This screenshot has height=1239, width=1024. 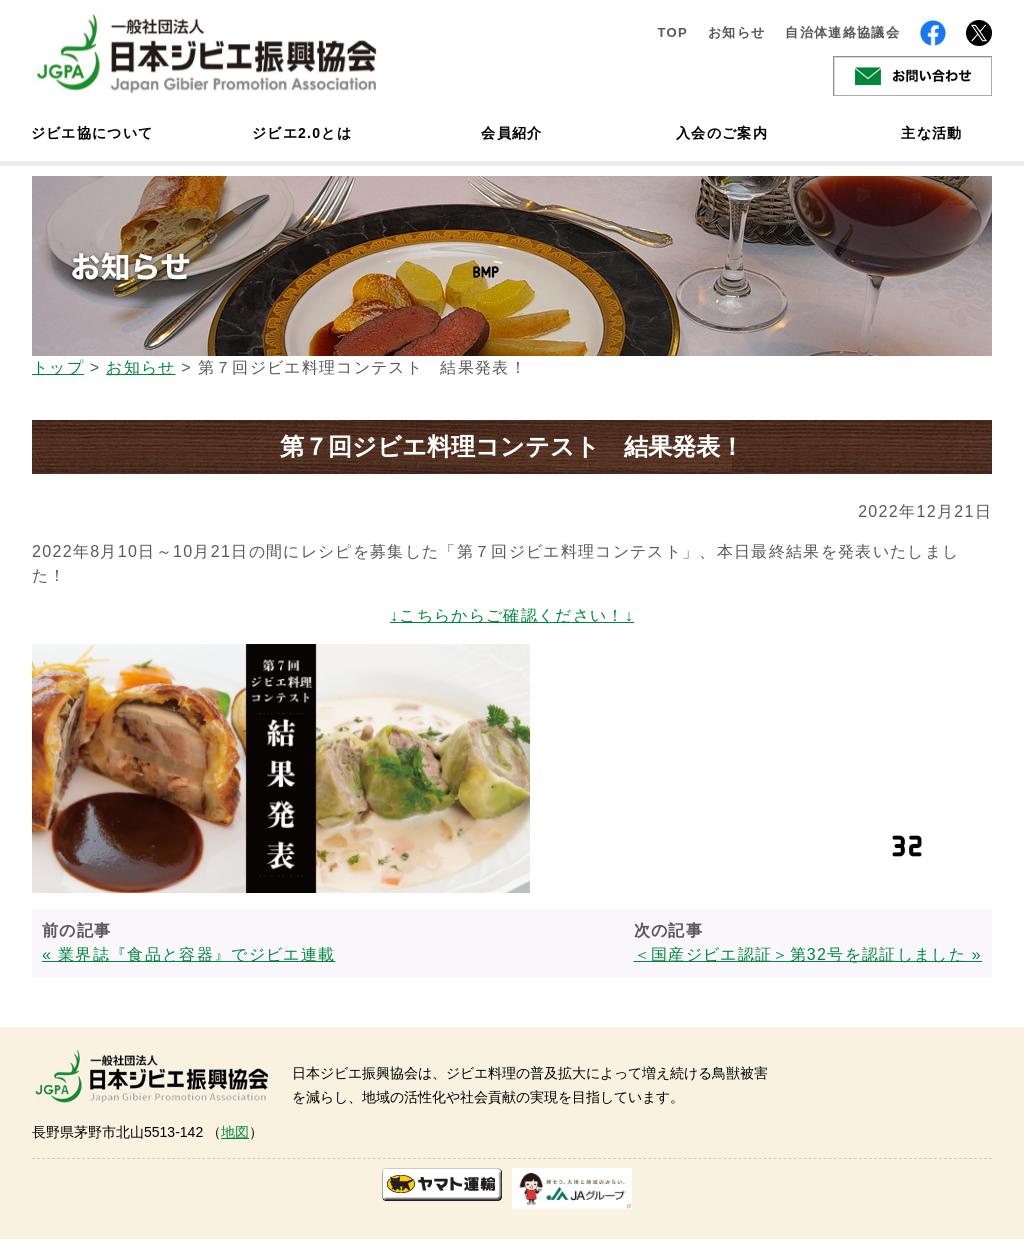 I want to click on indicates a BMP image file format, so click(x=486, y=272).